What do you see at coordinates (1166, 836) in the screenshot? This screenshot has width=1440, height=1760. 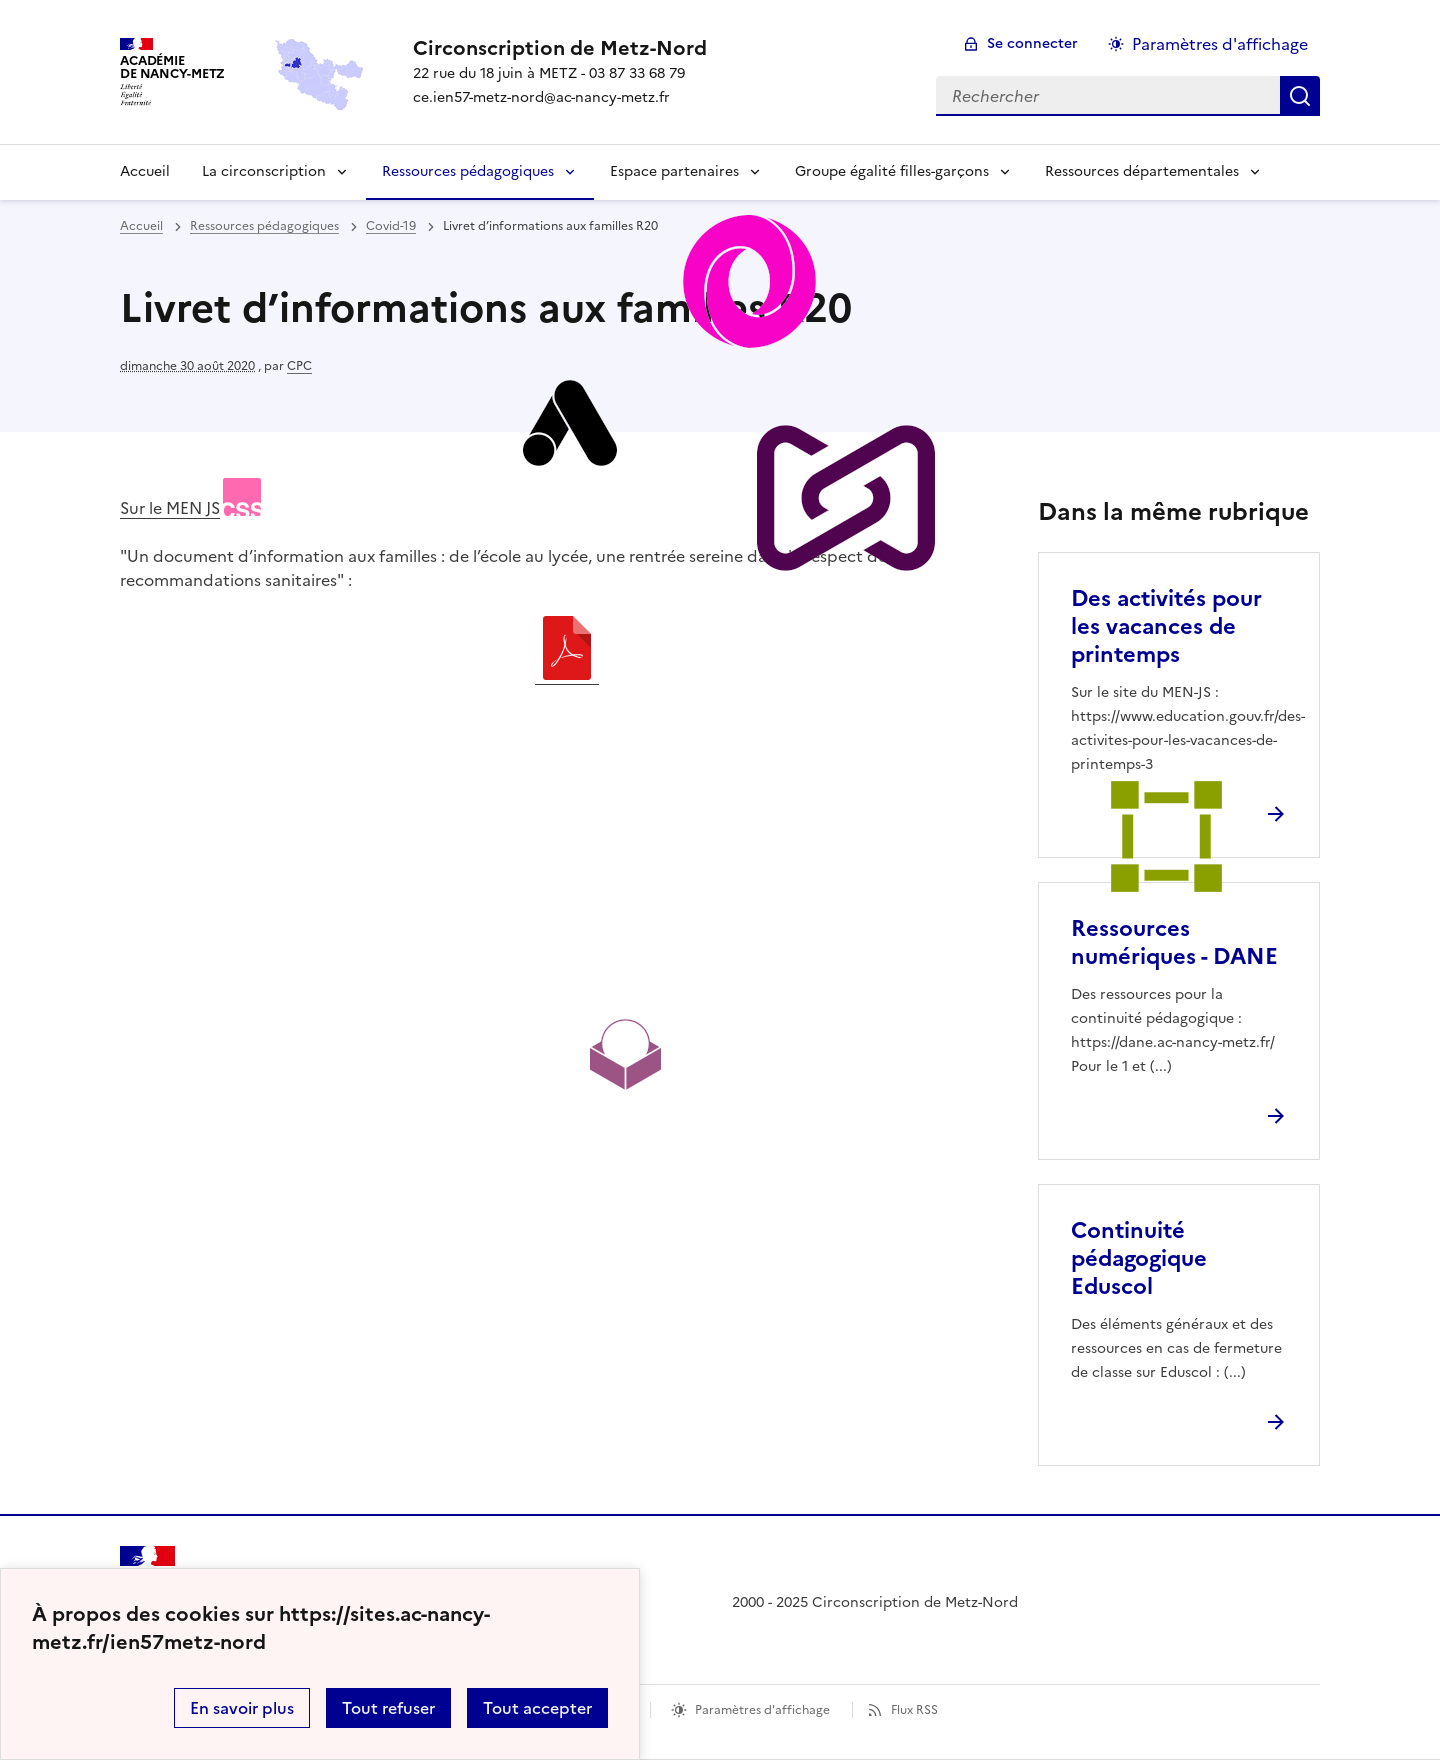 I see `access shape tools or drawing options` at bounding box center [1166, 836].